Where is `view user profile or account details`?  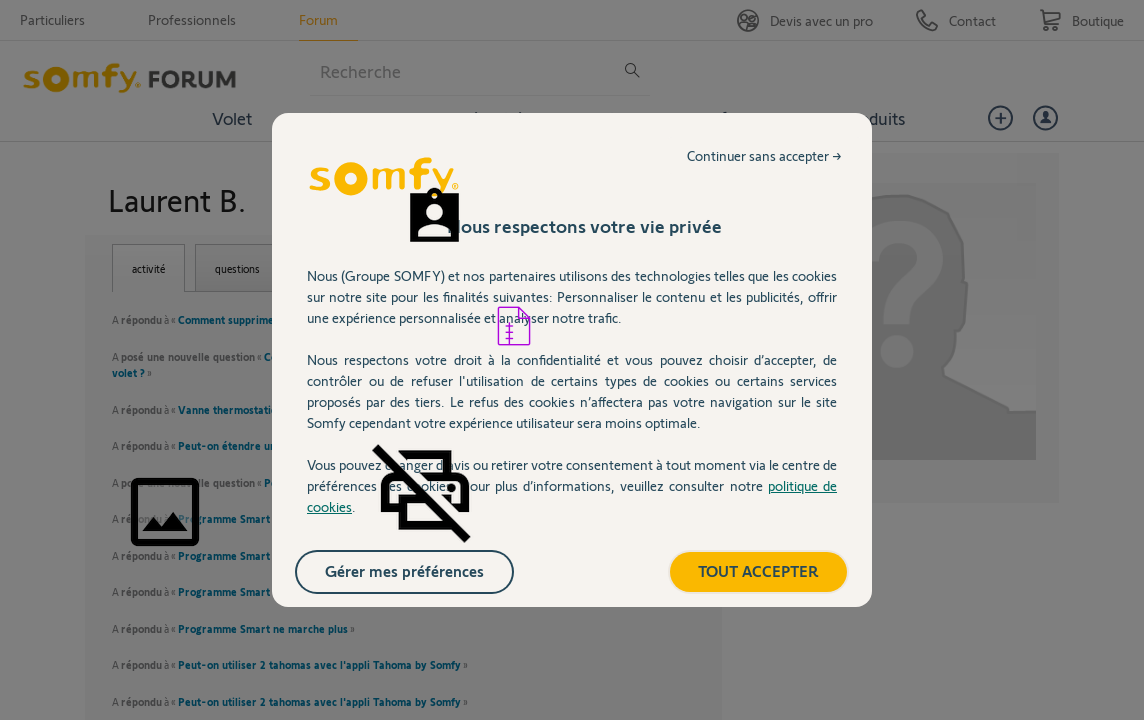
view user profile or account details is located at coordinates (434, 217).